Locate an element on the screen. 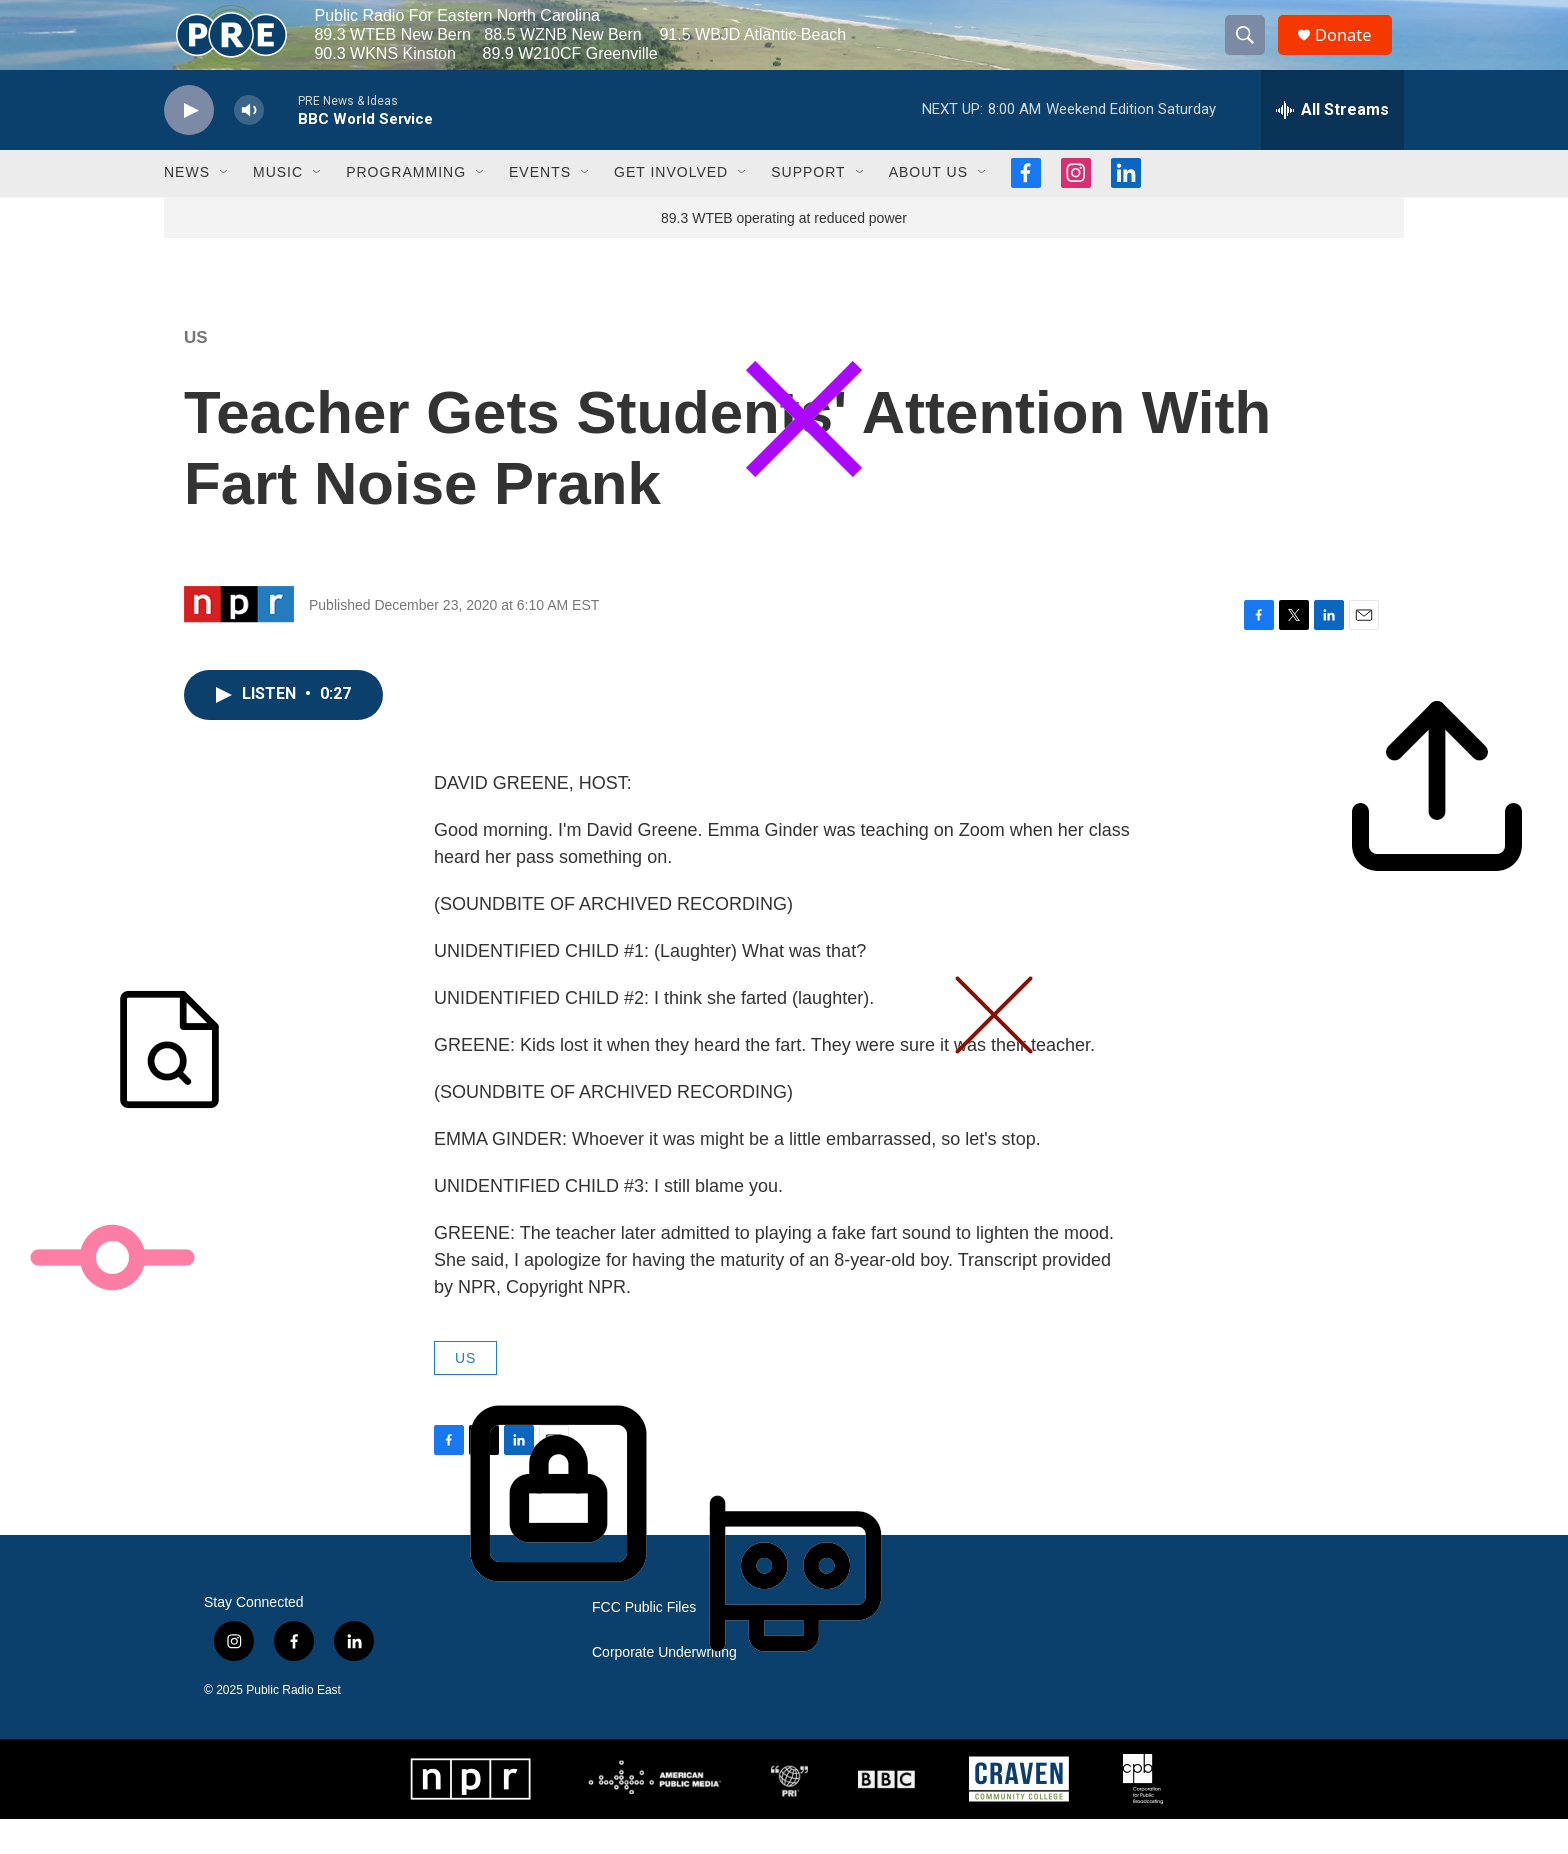 The height and width of the screenshot is (1854, 1568). close the current window or dialog is located at coordinates (804, 419).